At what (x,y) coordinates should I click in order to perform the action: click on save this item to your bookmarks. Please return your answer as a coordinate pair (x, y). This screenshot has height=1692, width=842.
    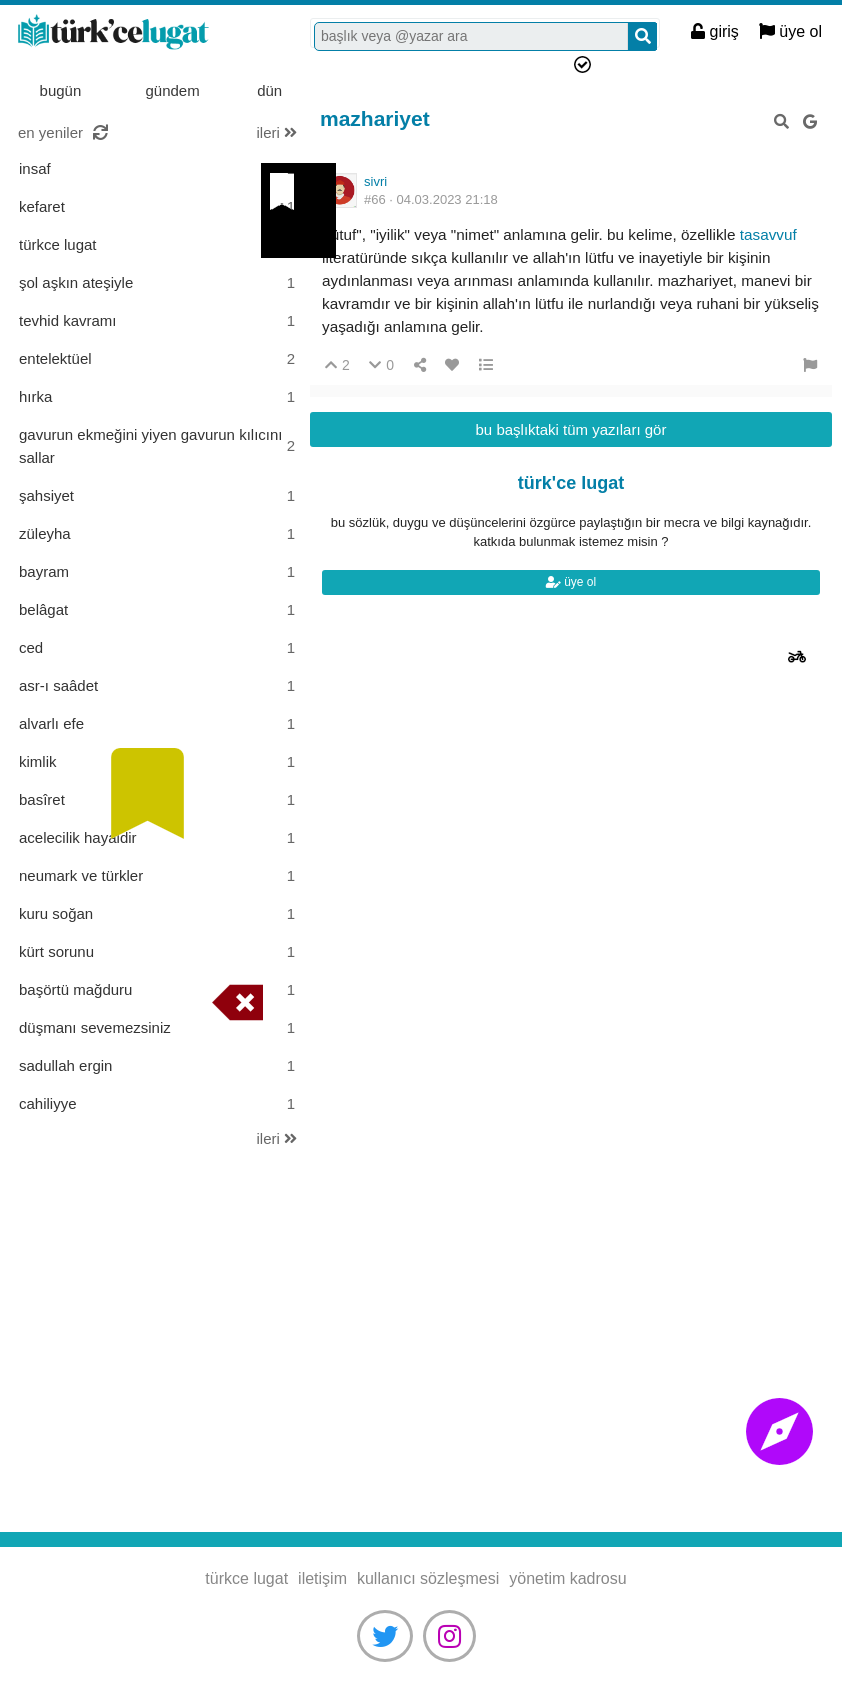
    Looking at the image, I should click on (147, 793).